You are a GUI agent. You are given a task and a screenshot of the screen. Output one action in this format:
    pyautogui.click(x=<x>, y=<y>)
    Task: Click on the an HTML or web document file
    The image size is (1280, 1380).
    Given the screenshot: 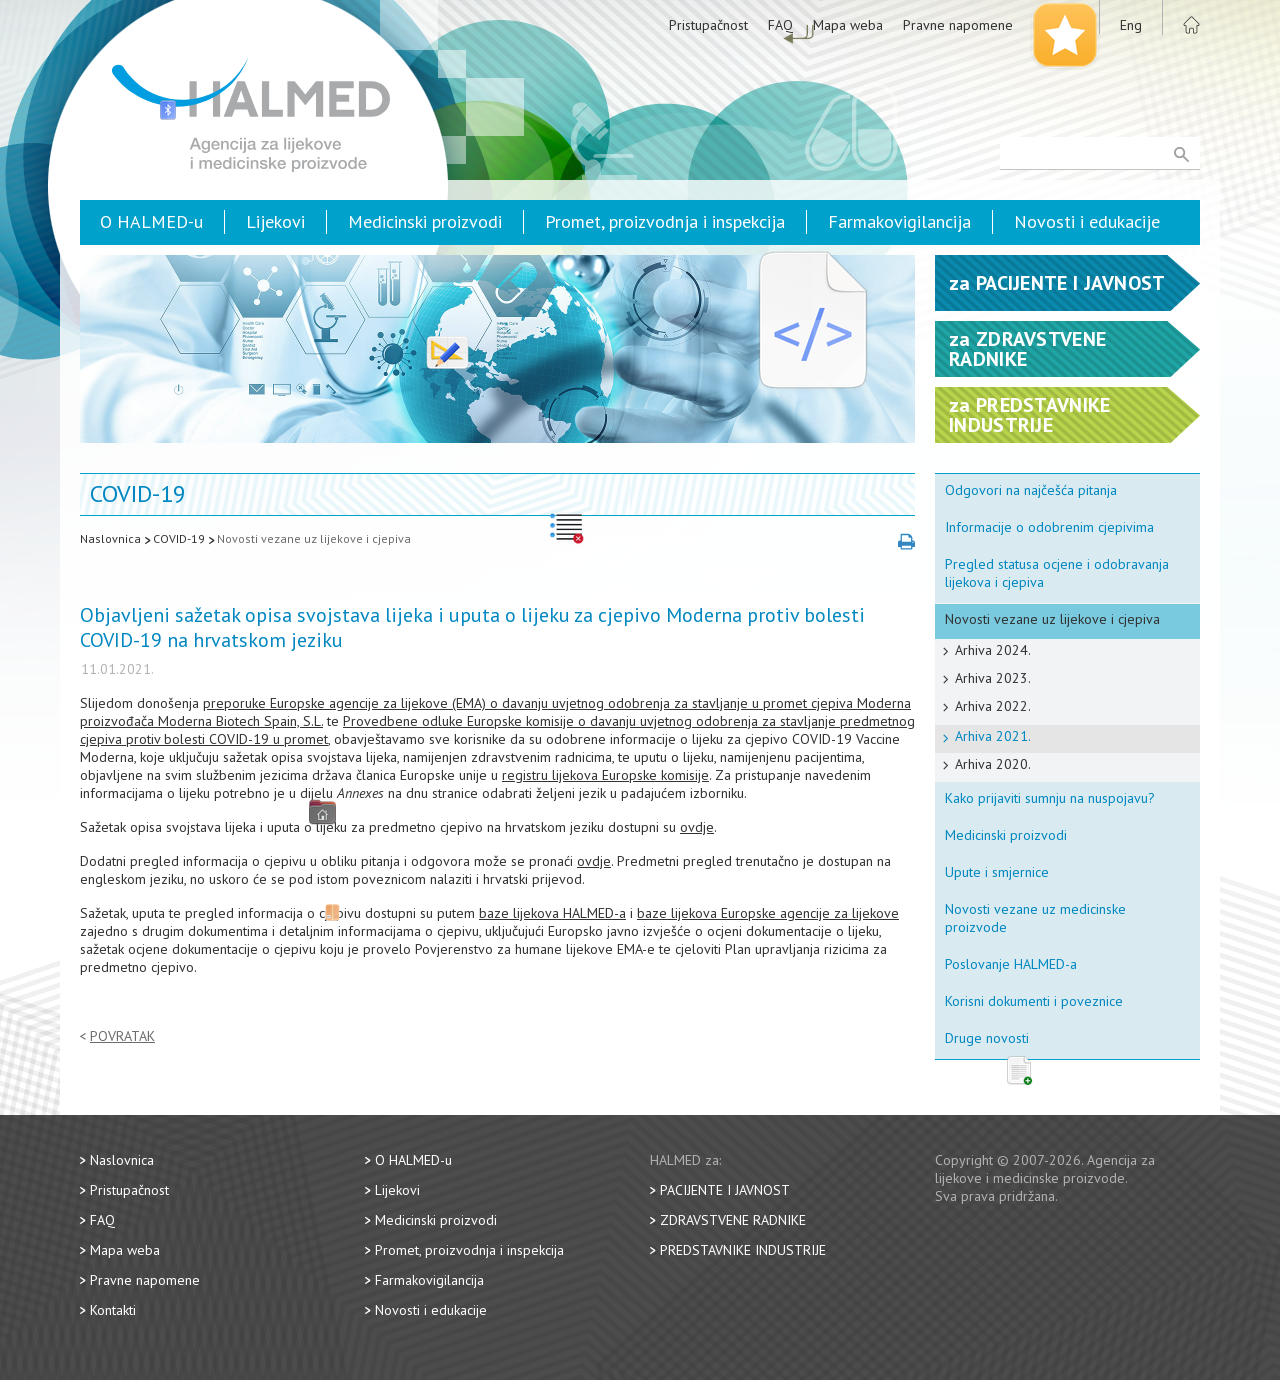 What is the action you would take?
    pyautogui.click(x=813, y=320)
    